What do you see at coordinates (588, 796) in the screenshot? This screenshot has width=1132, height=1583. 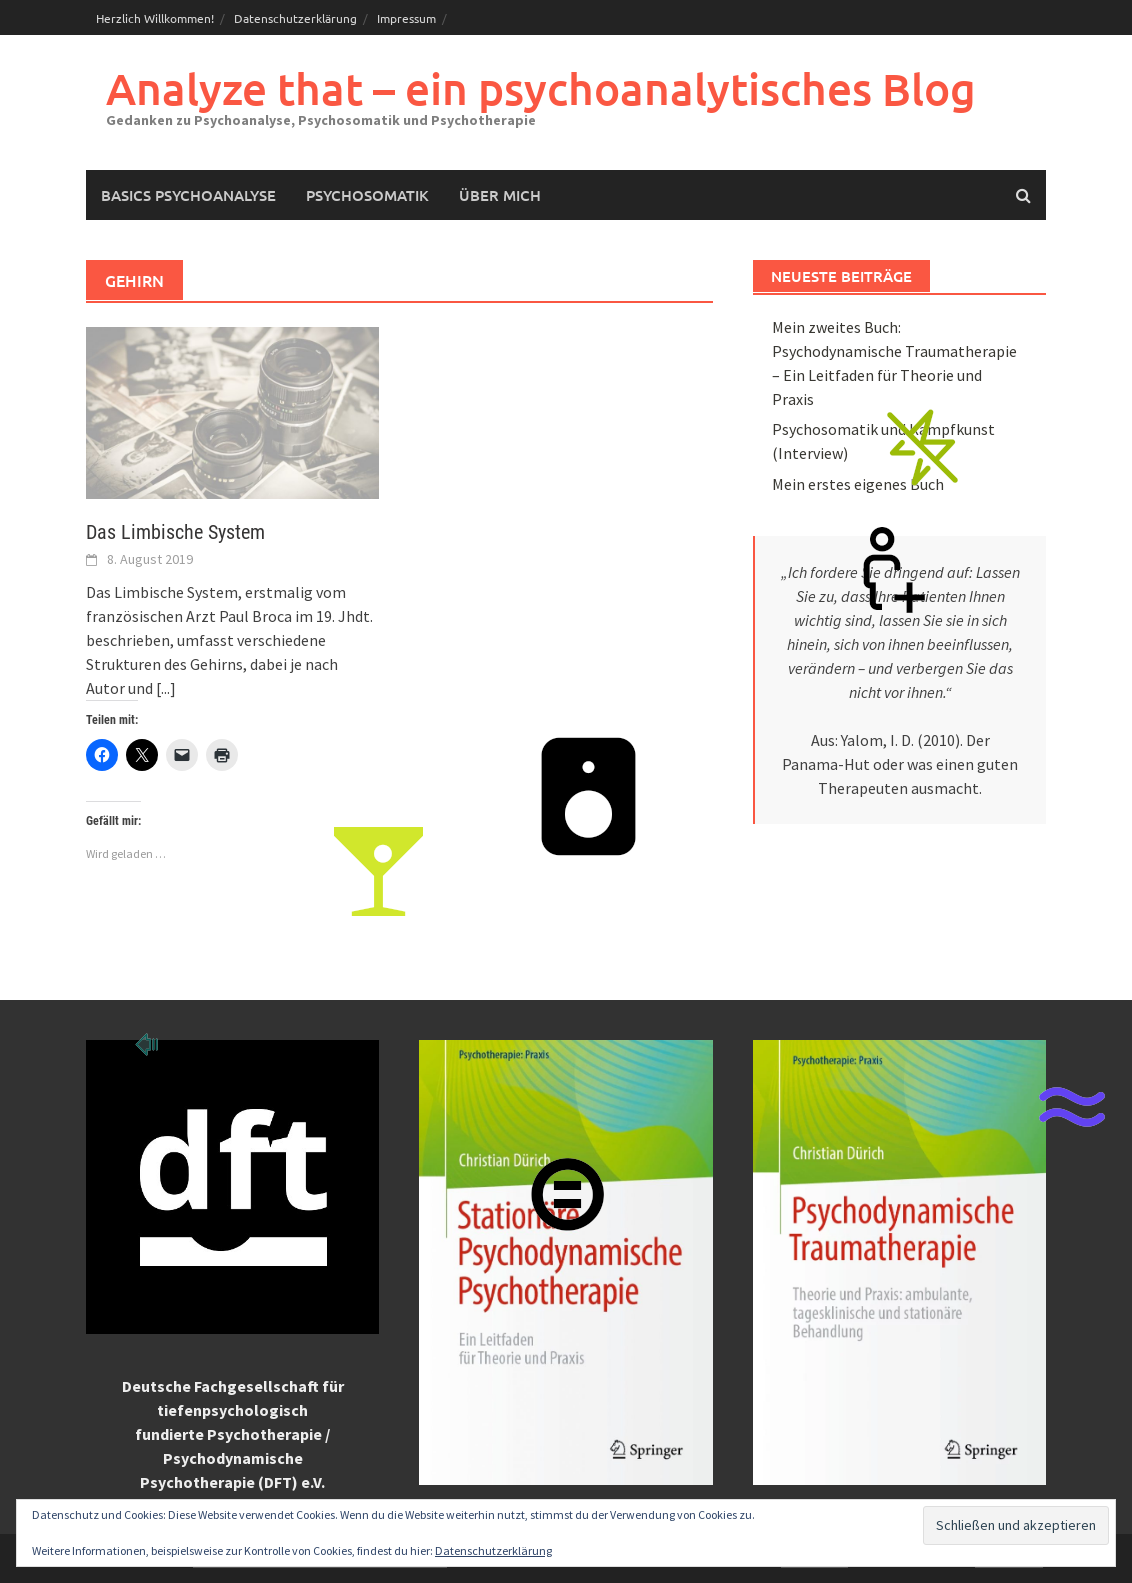 I see `adjust speaker or audio output settings` at bounding box center [588, 796].